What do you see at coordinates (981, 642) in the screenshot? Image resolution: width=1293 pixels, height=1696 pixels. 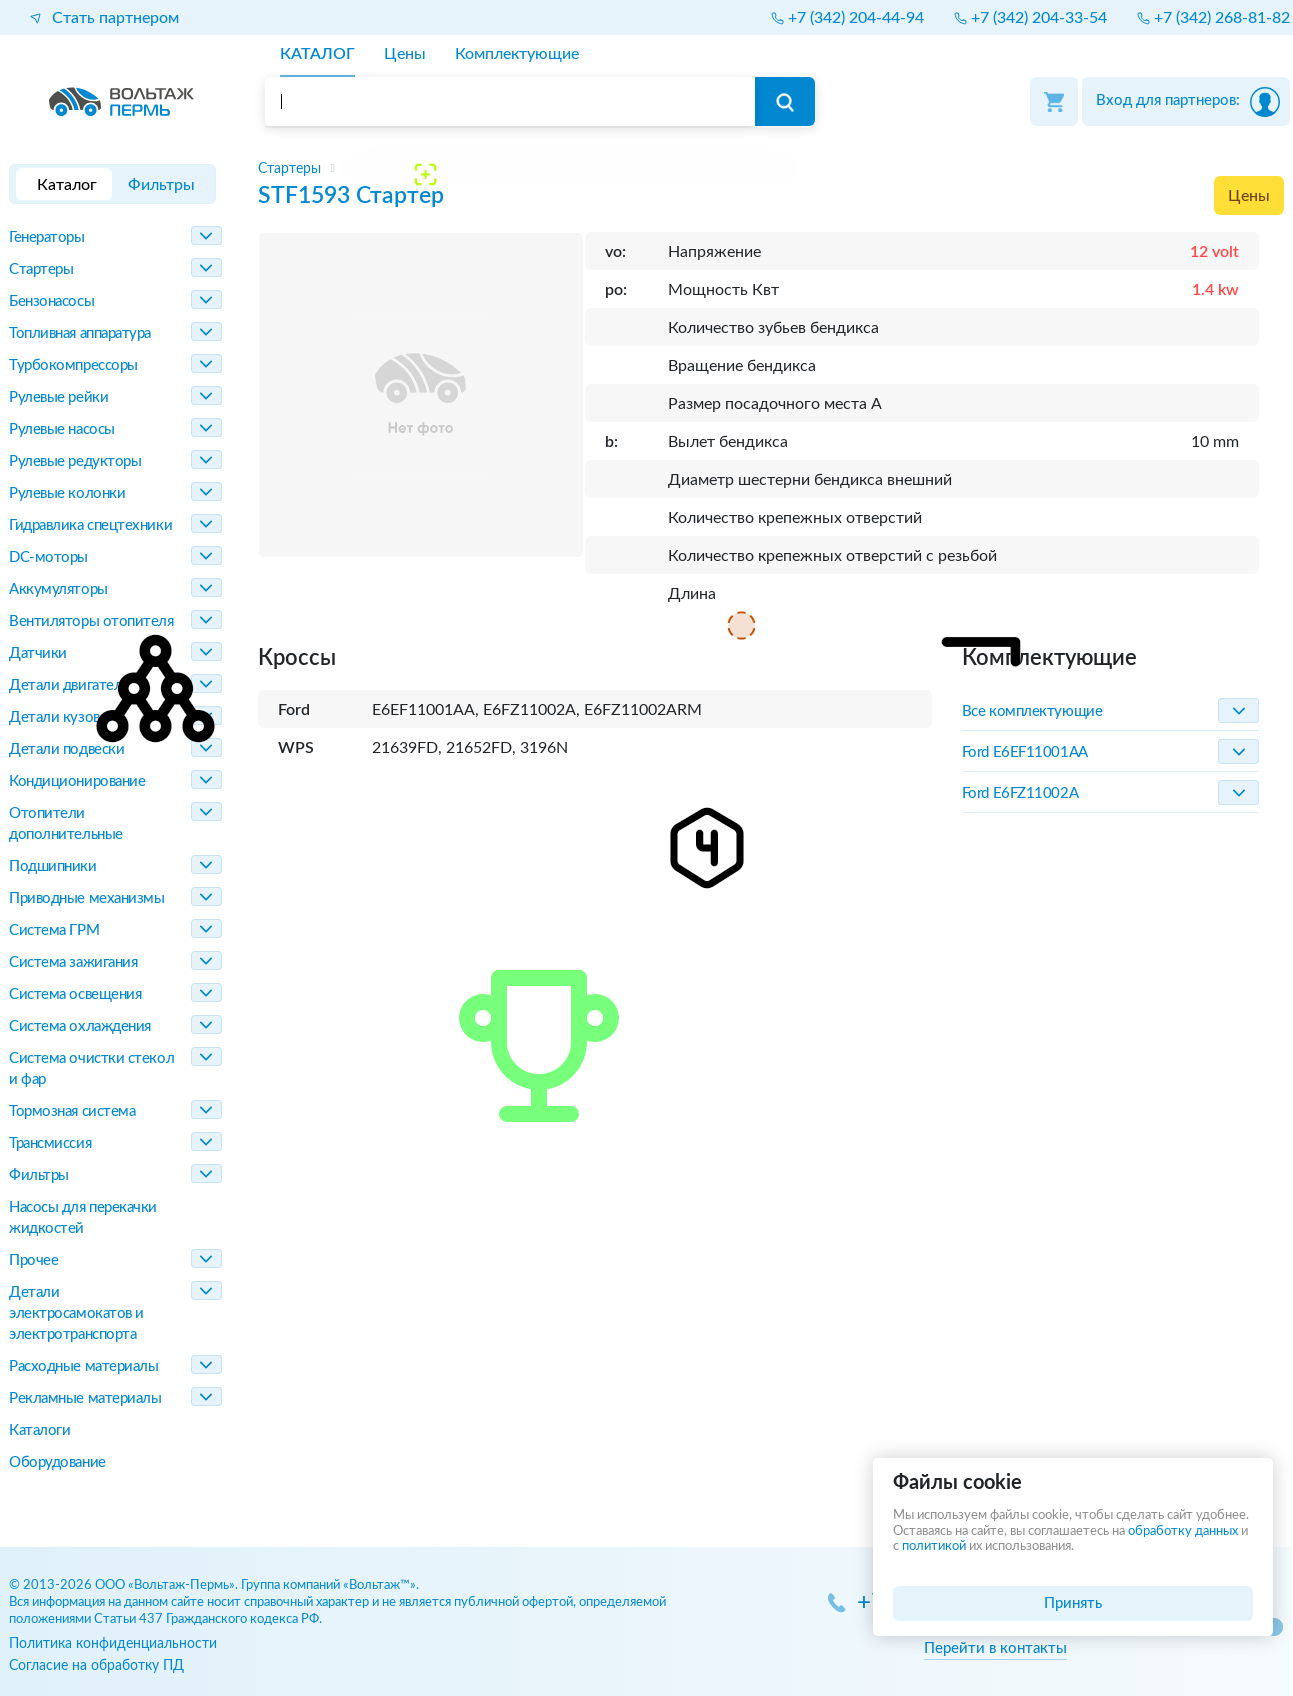 I see `logical NOT operator symbol` at bounding box center [981, 642].